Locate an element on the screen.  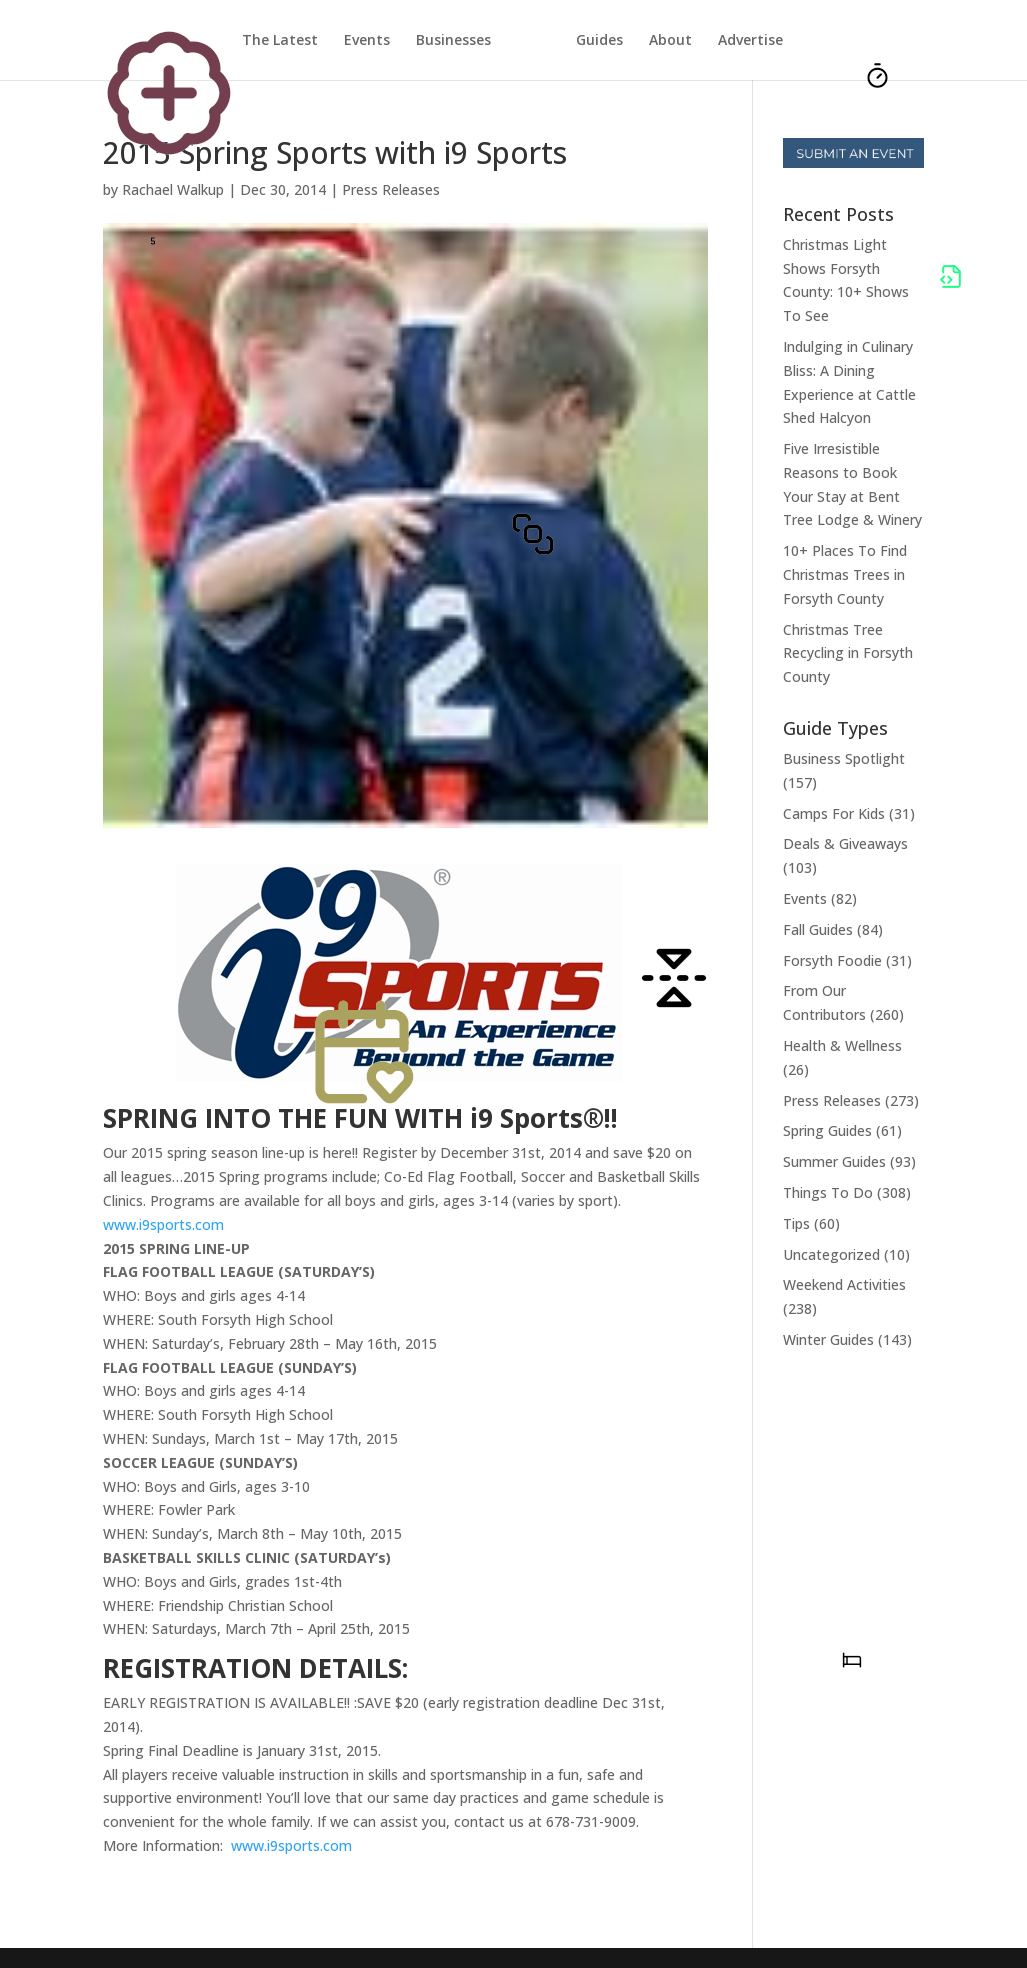
indicates step 5 in a multi-step process is located at coordinates (153, 241).